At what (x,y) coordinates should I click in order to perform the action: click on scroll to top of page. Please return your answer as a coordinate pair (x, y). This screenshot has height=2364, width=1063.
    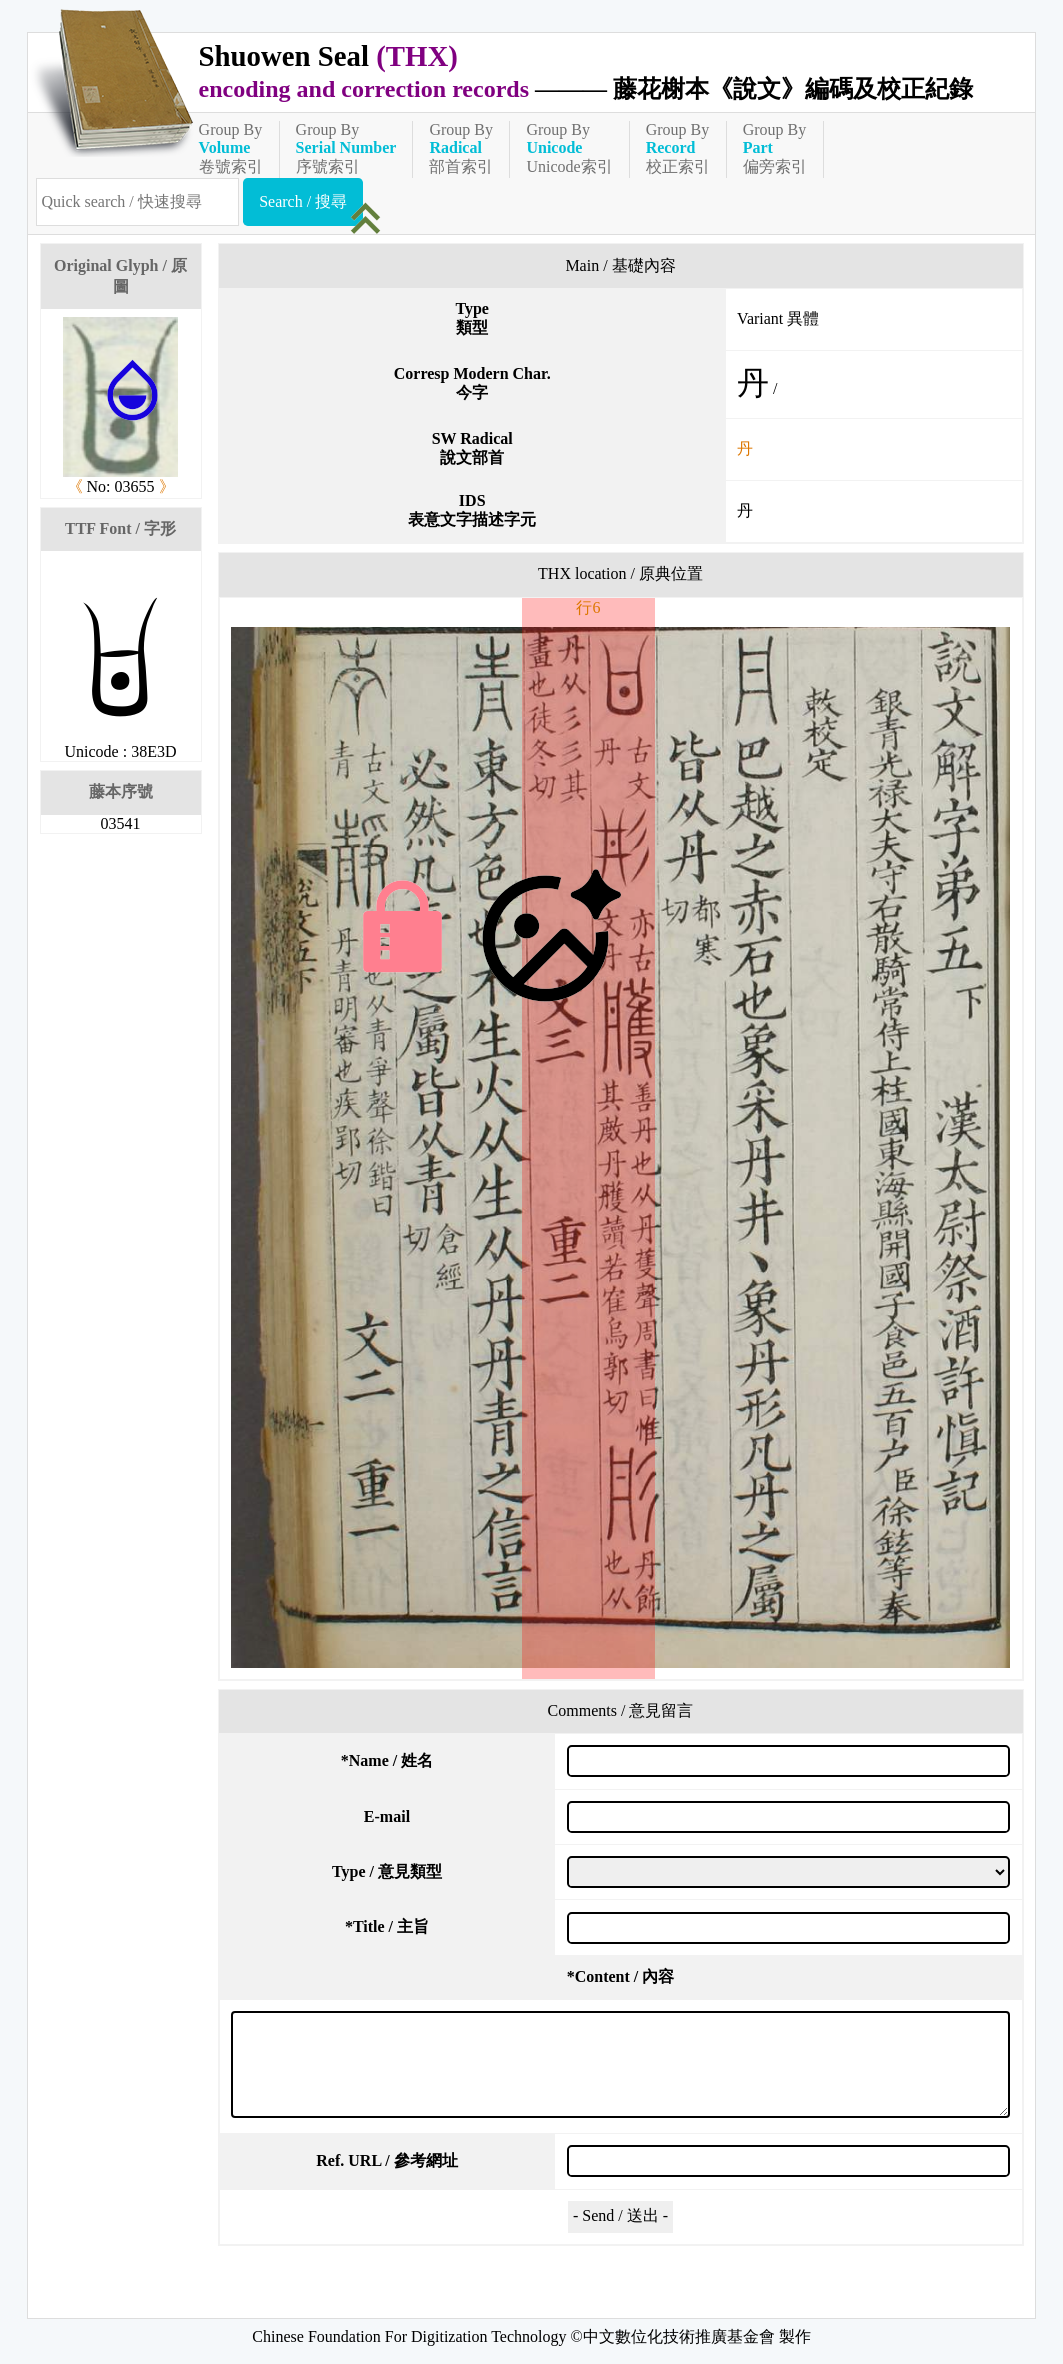
    Looking at the image, I should click on (365, 219).